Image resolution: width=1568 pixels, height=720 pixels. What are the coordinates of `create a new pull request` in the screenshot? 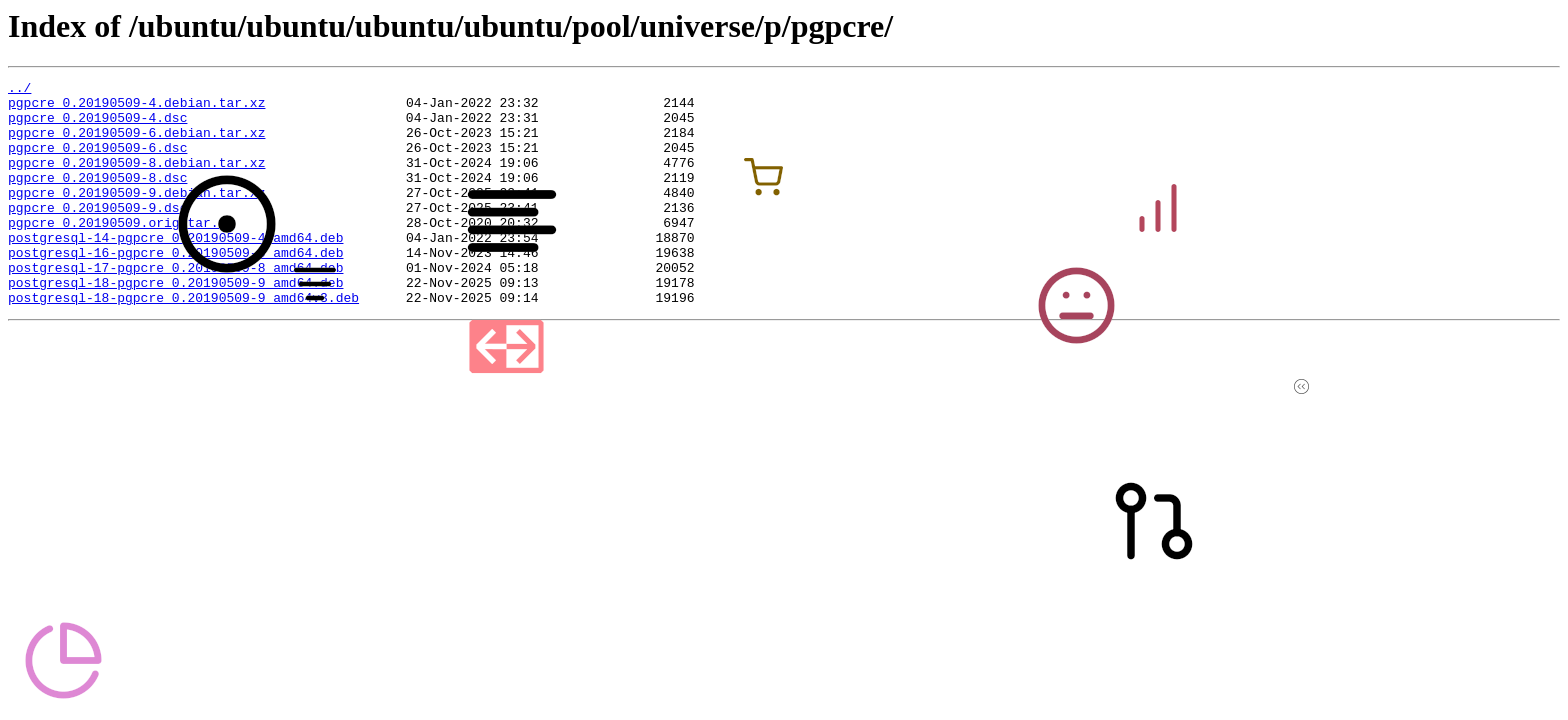 It's located at (1154, 521).